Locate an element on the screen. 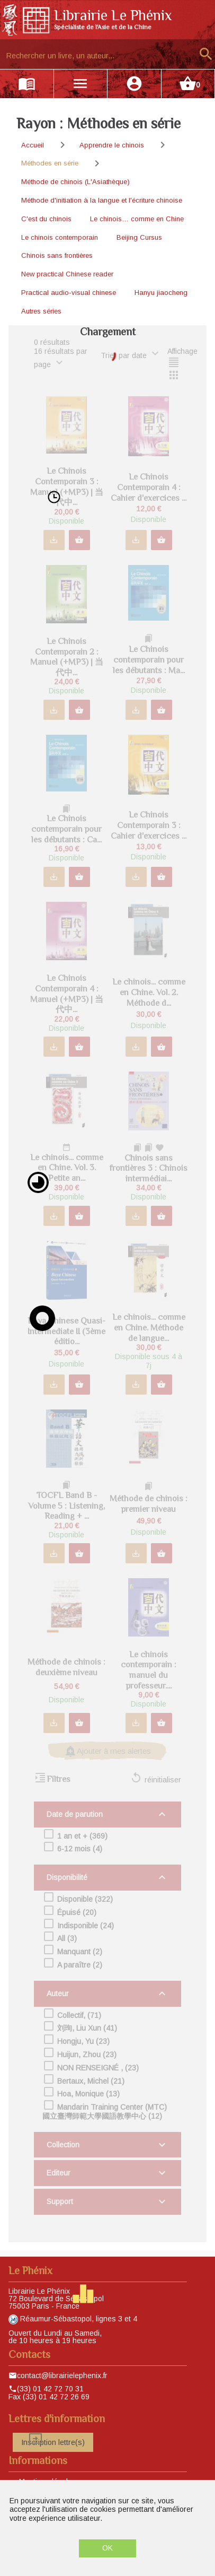 The image size is (215, 2576). osano privacy platform logo is located at coordinates (42, 1318).